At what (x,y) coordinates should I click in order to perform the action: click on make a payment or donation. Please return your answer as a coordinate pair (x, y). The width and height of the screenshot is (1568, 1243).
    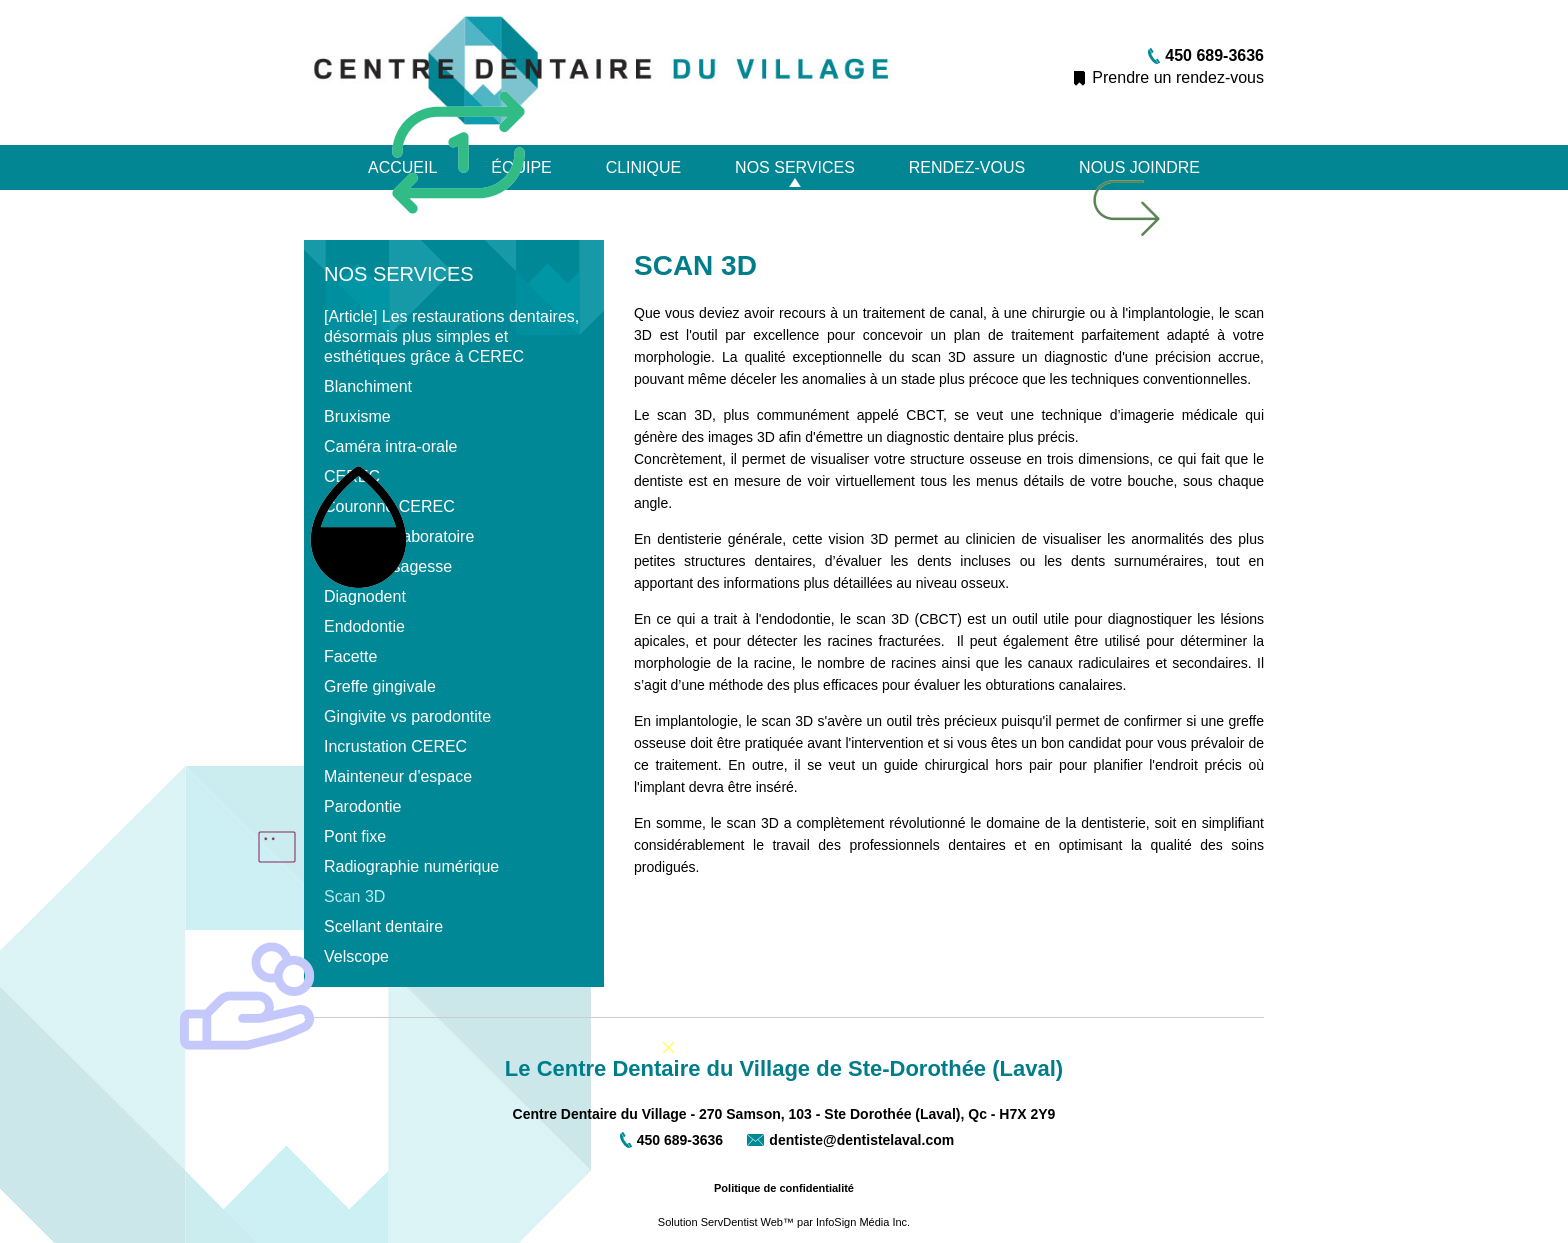
    Looking at the image, I should click on (251, 1000).